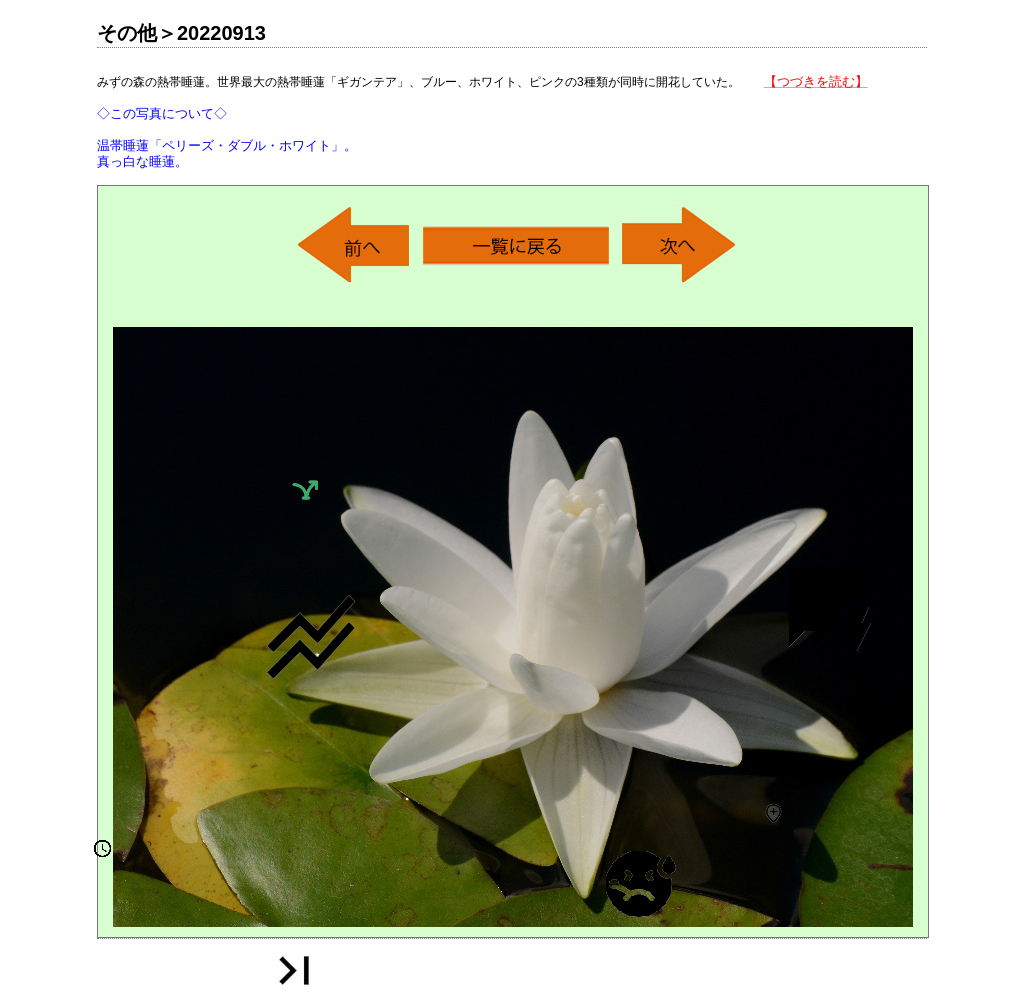 The image size is (1024, 999). What do you see at coordinates (311, 637) in the screenshot?
I see `view stacked line chart data` at bounding box center [311, 637].